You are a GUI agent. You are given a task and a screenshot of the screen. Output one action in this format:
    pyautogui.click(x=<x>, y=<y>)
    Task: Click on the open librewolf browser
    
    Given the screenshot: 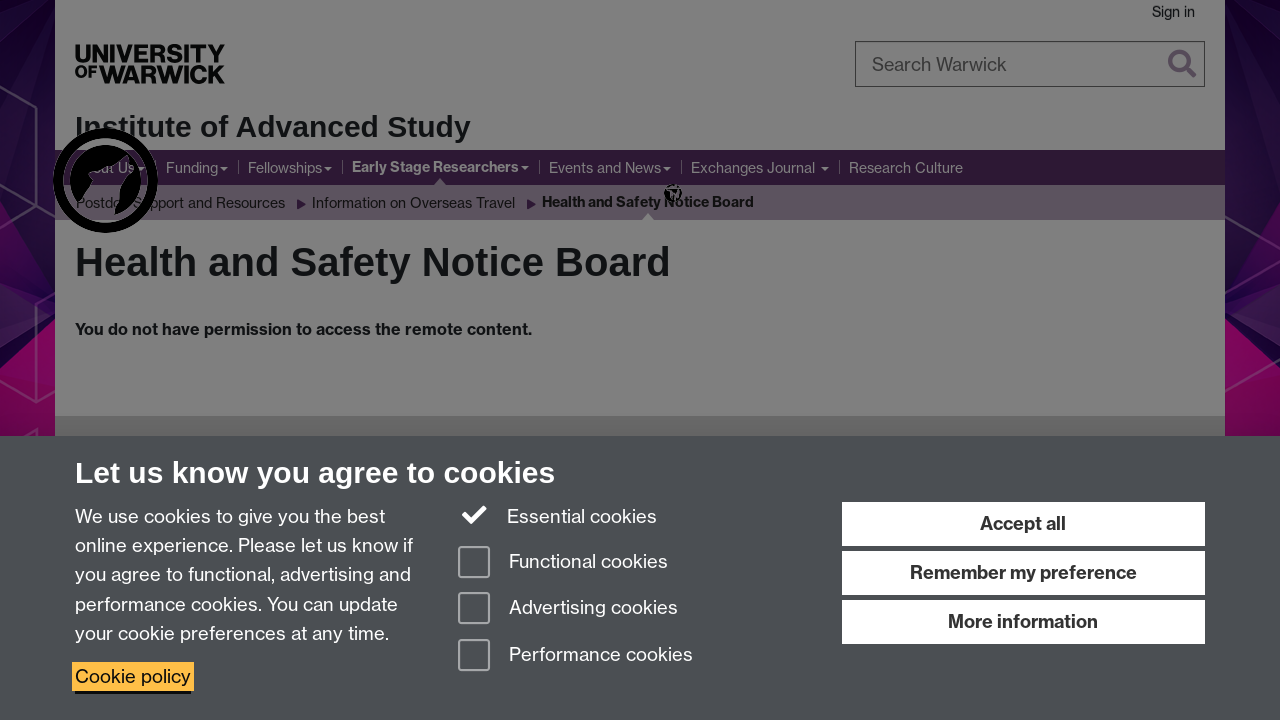 What is the action you would take?
    pyautogui.click(x=105, y=180)
    